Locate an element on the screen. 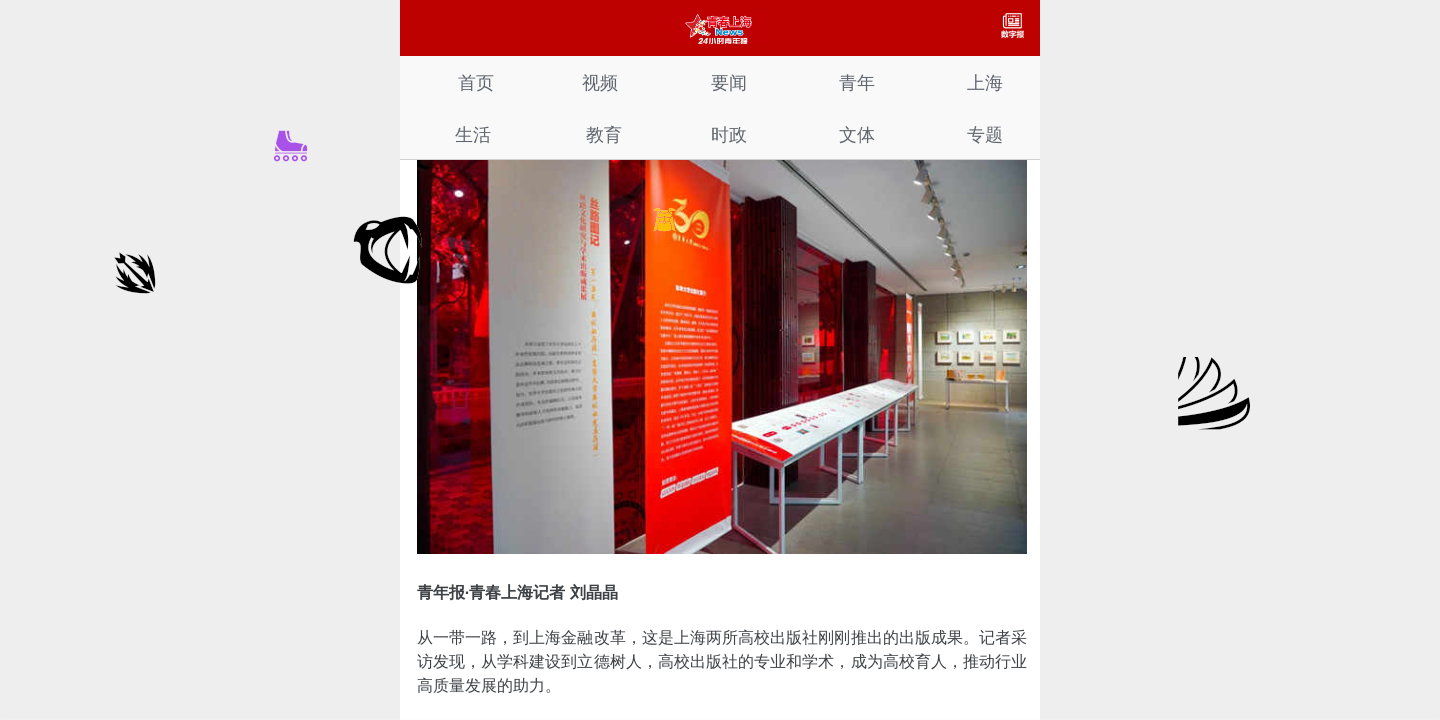 The height and width of the screenshot is (720, 1440). indicates a beast or creature type in a game interface is located at coordinates (388, 250).